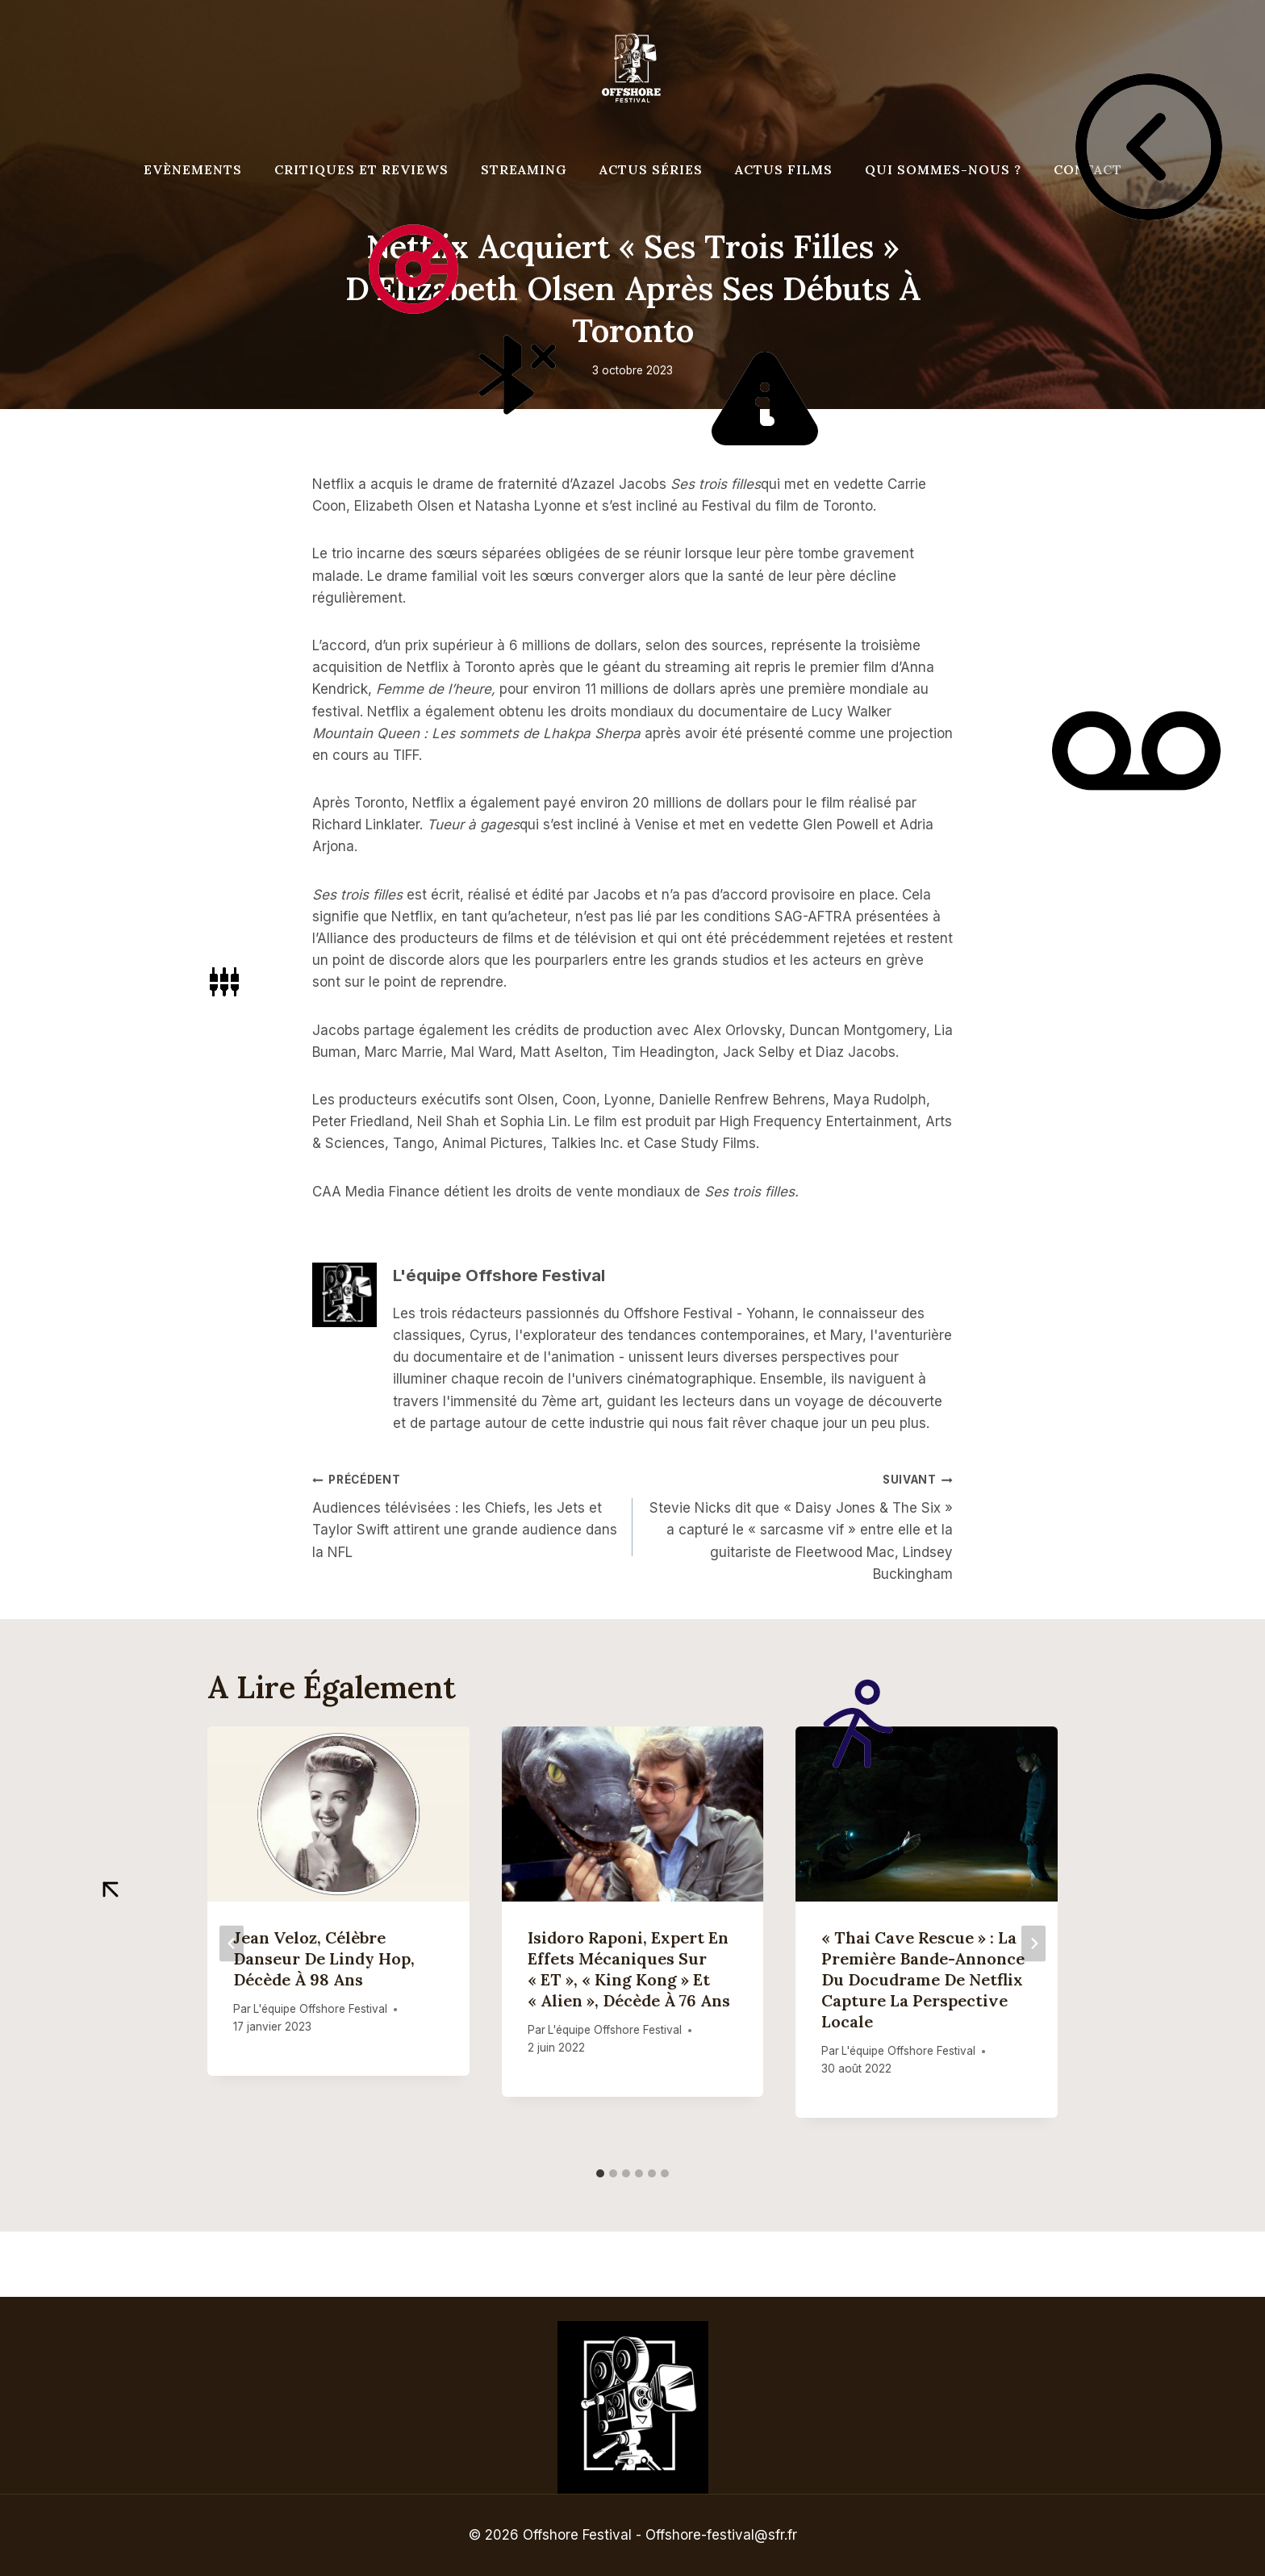  What do you see at coordinates (224, 982) in the screenshot?
I see `configure audio/video input settings` at bounding box center [224, 982].